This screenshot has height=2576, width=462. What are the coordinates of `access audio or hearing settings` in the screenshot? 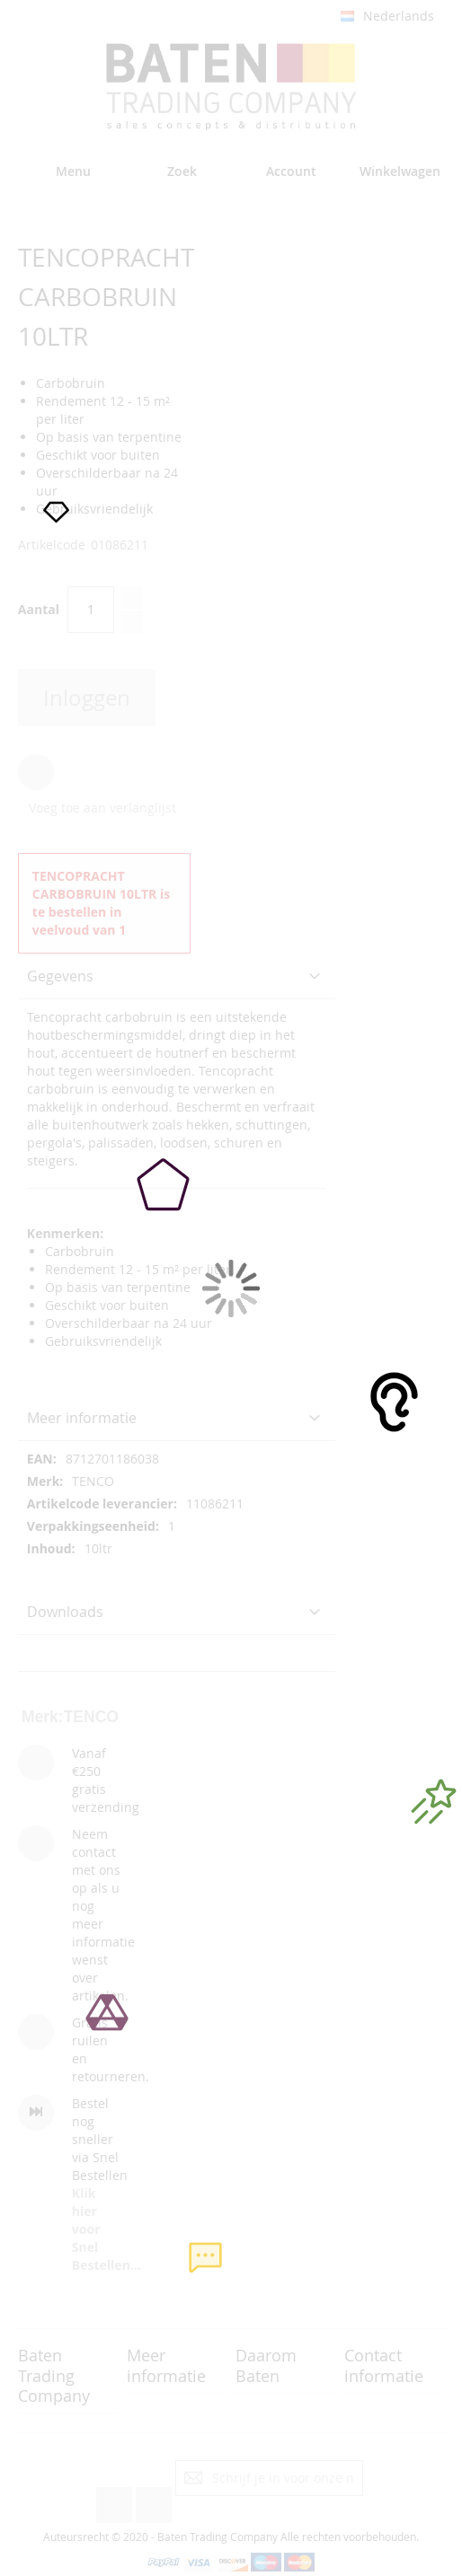 It's located at (394, 1402).